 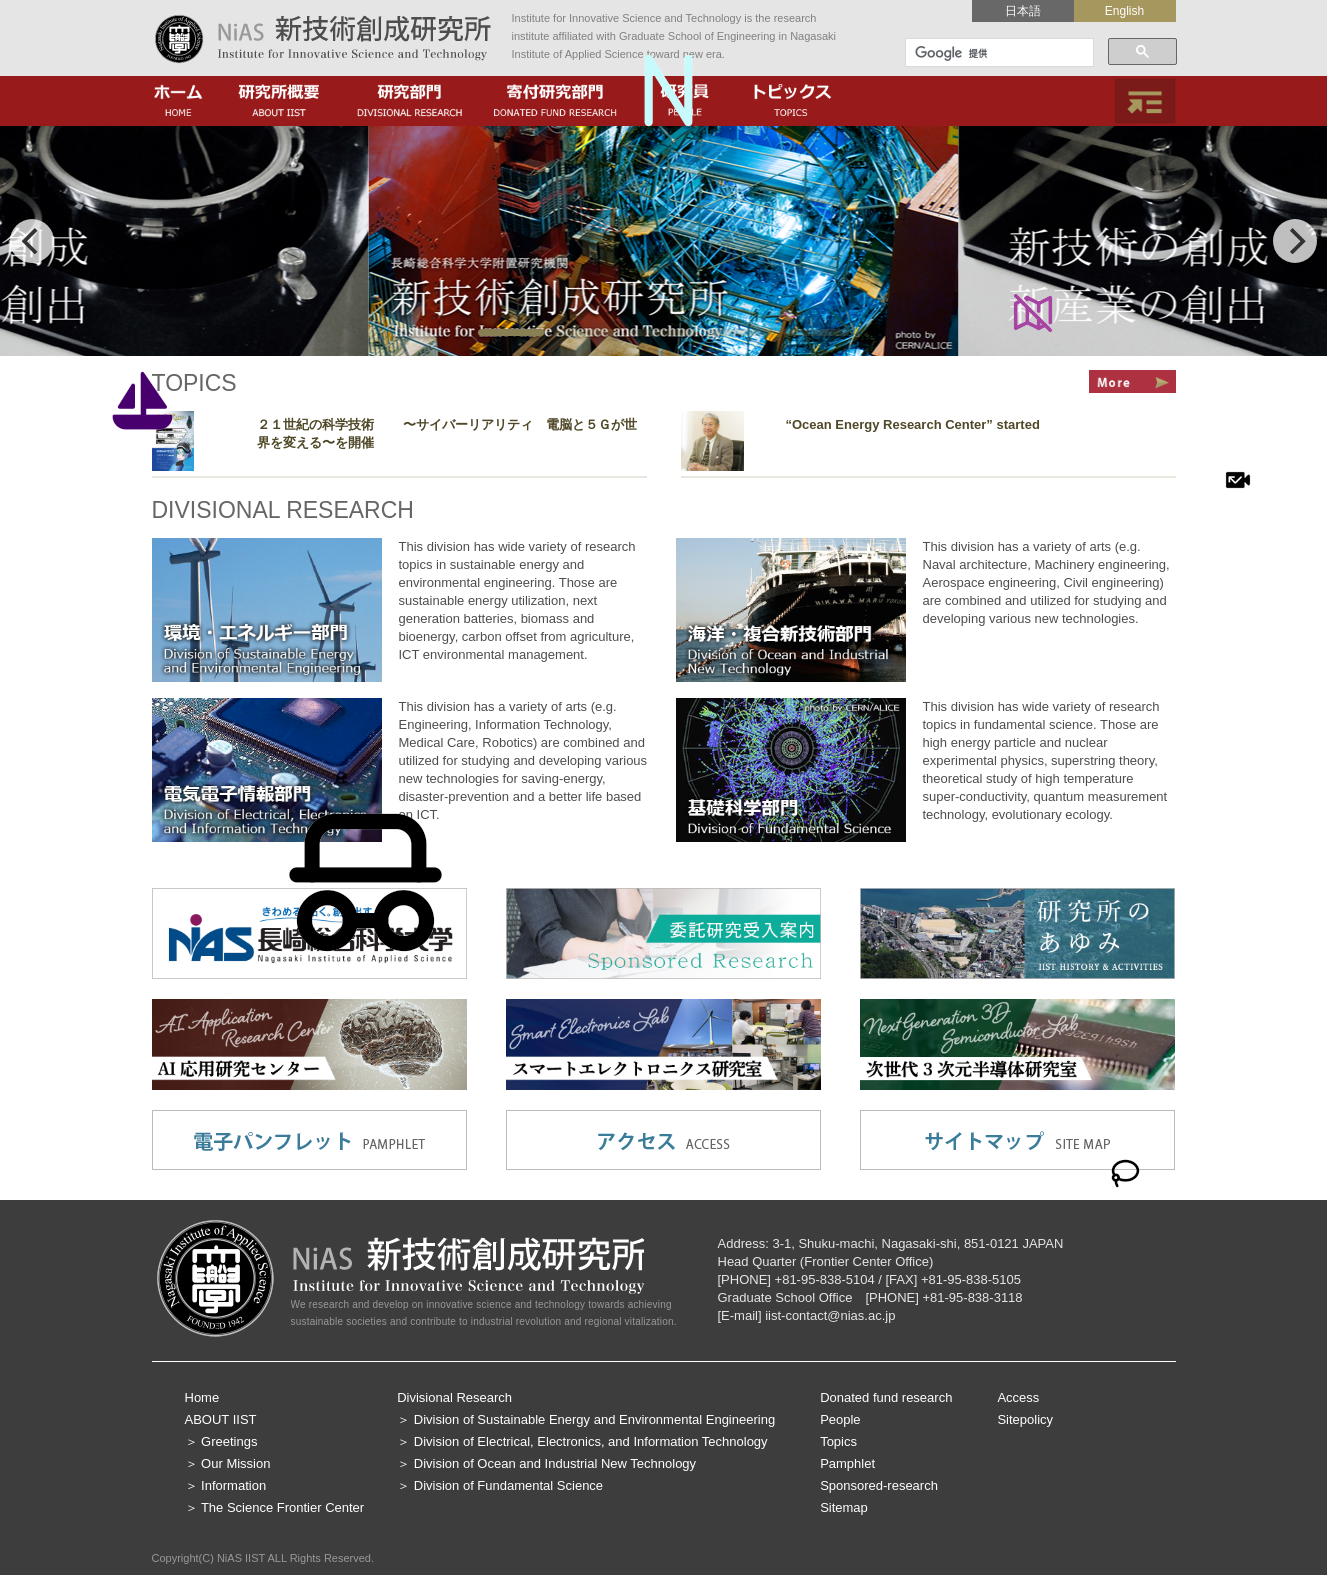 What do you see at coordinates (1238, 480) in the screenshot?
I see `indicates a missed video call` at bounding box center [1238, 480].